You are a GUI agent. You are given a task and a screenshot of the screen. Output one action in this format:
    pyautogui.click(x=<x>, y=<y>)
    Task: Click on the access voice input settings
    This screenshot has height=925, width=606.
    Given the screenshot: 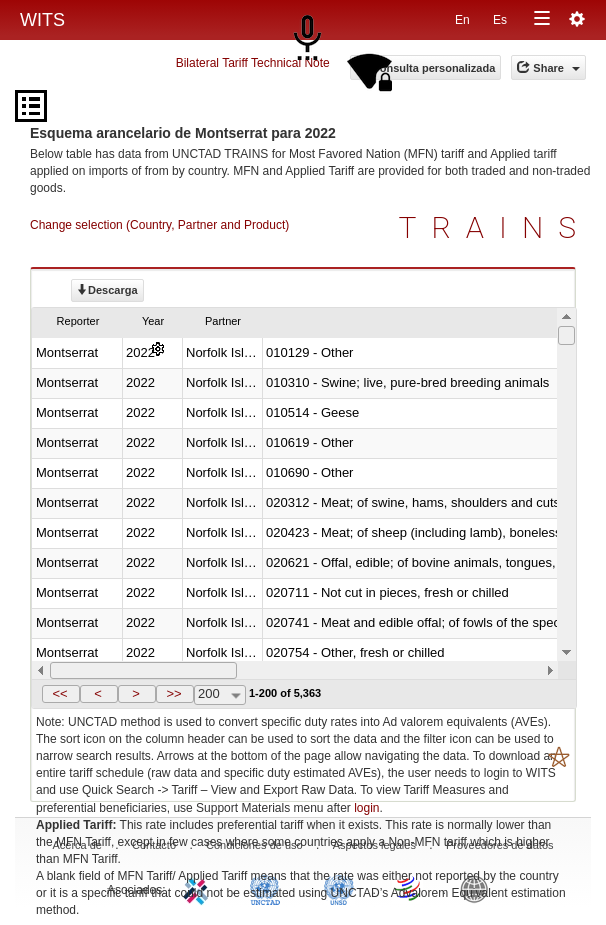 What is the action you would take?
    pyautogui.click(x=307, y=36)
    